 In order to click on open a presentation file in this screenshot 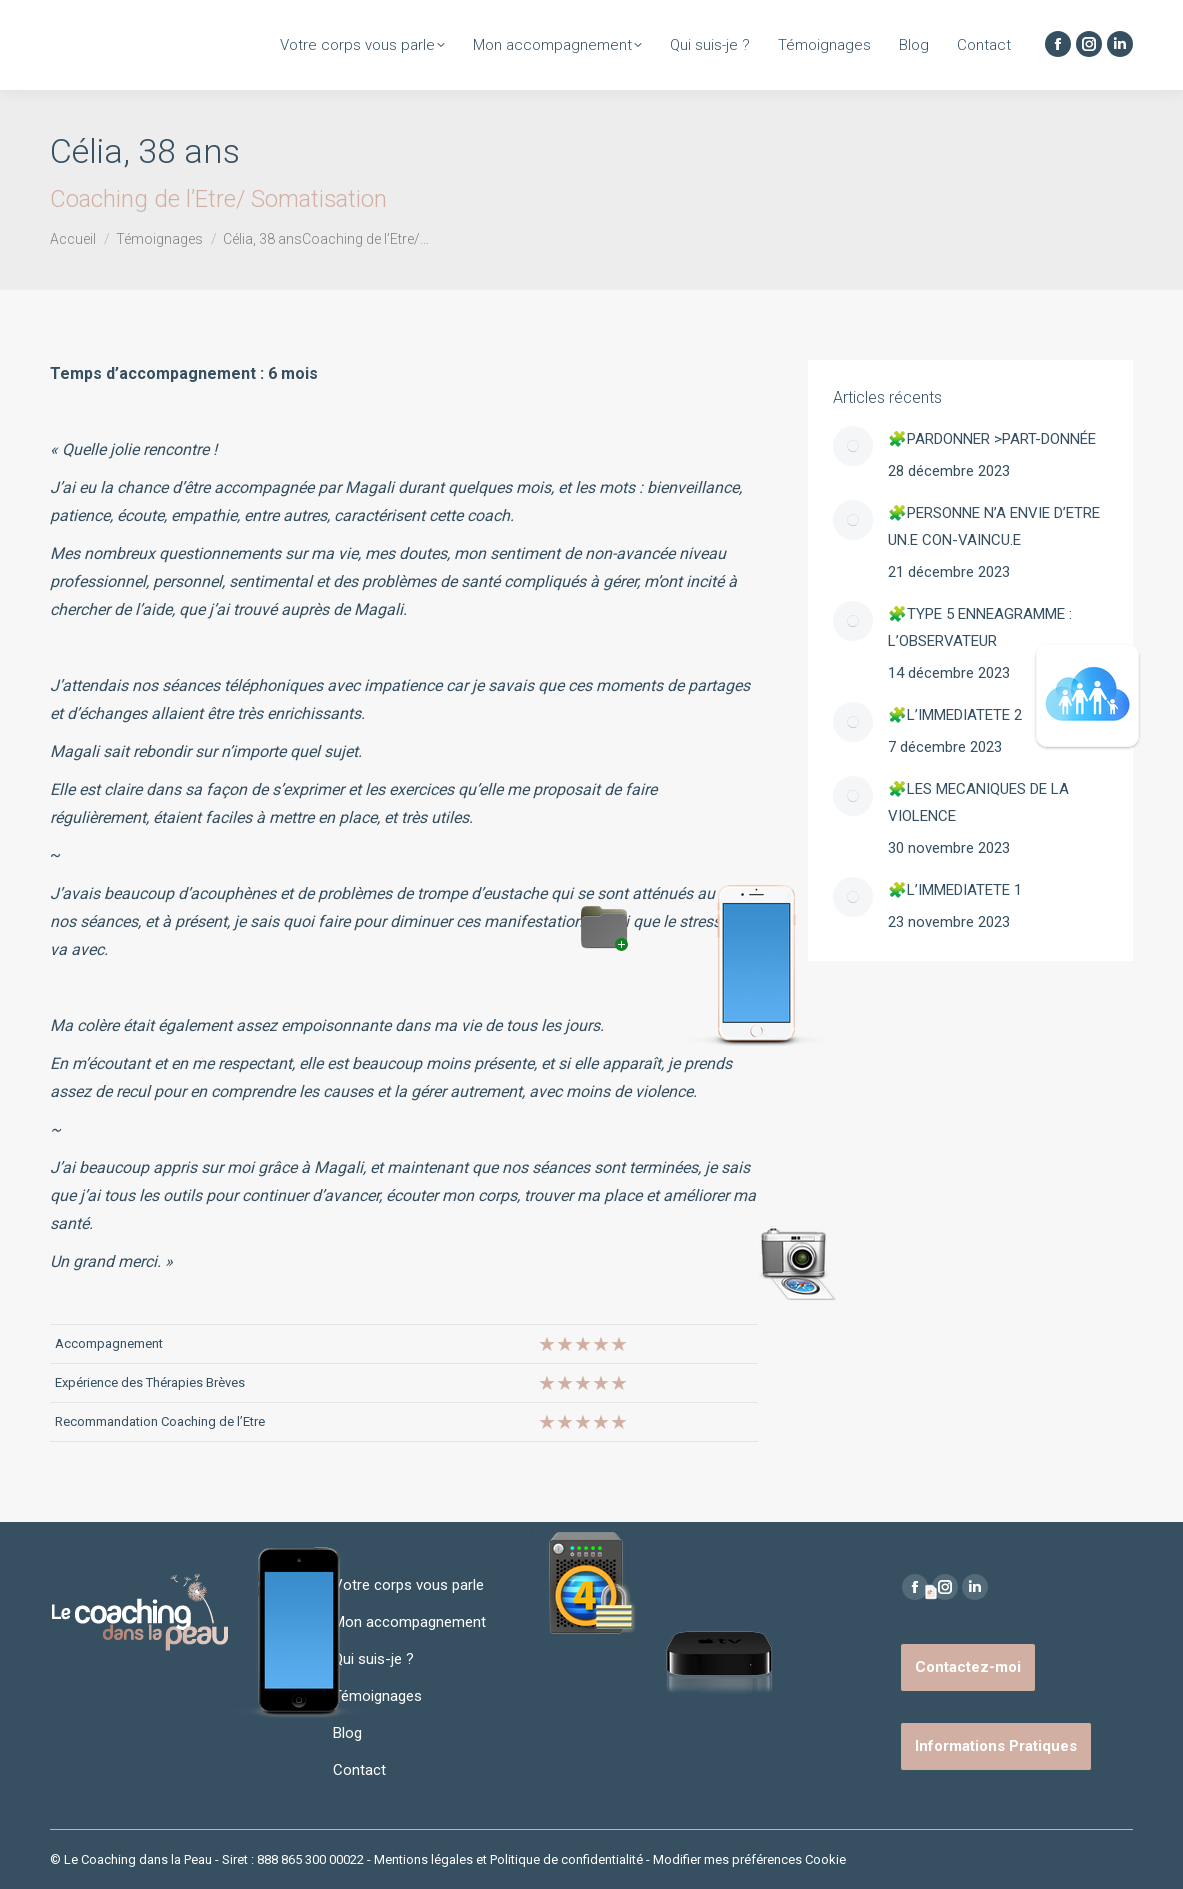, I will do `click(931, 1592)`.